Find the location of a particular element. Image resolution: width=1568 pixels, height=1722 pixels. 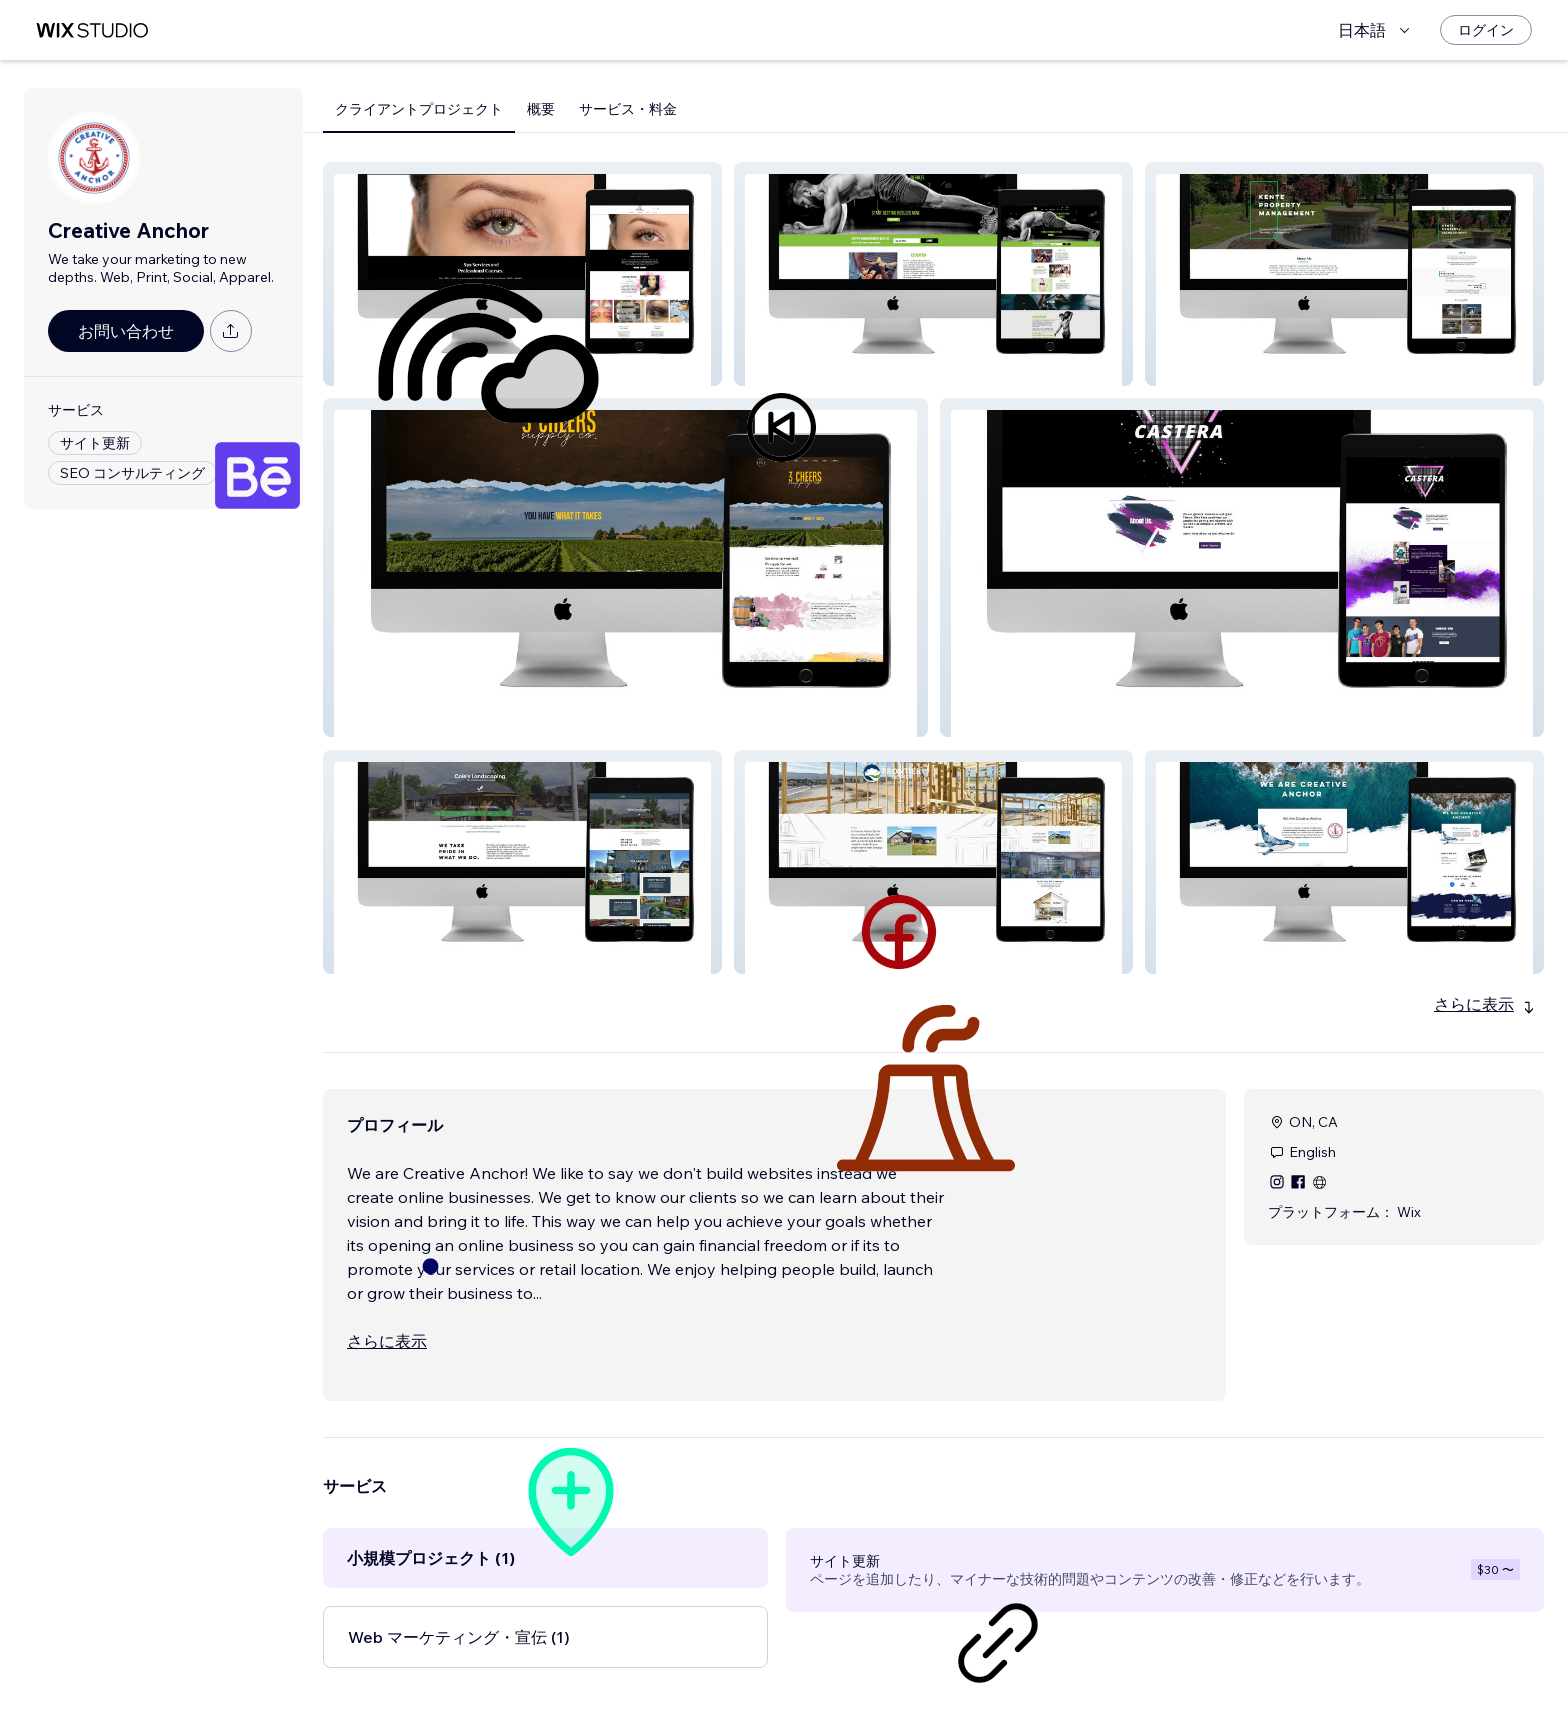

open facebook app is located at coordinates (899, 932).